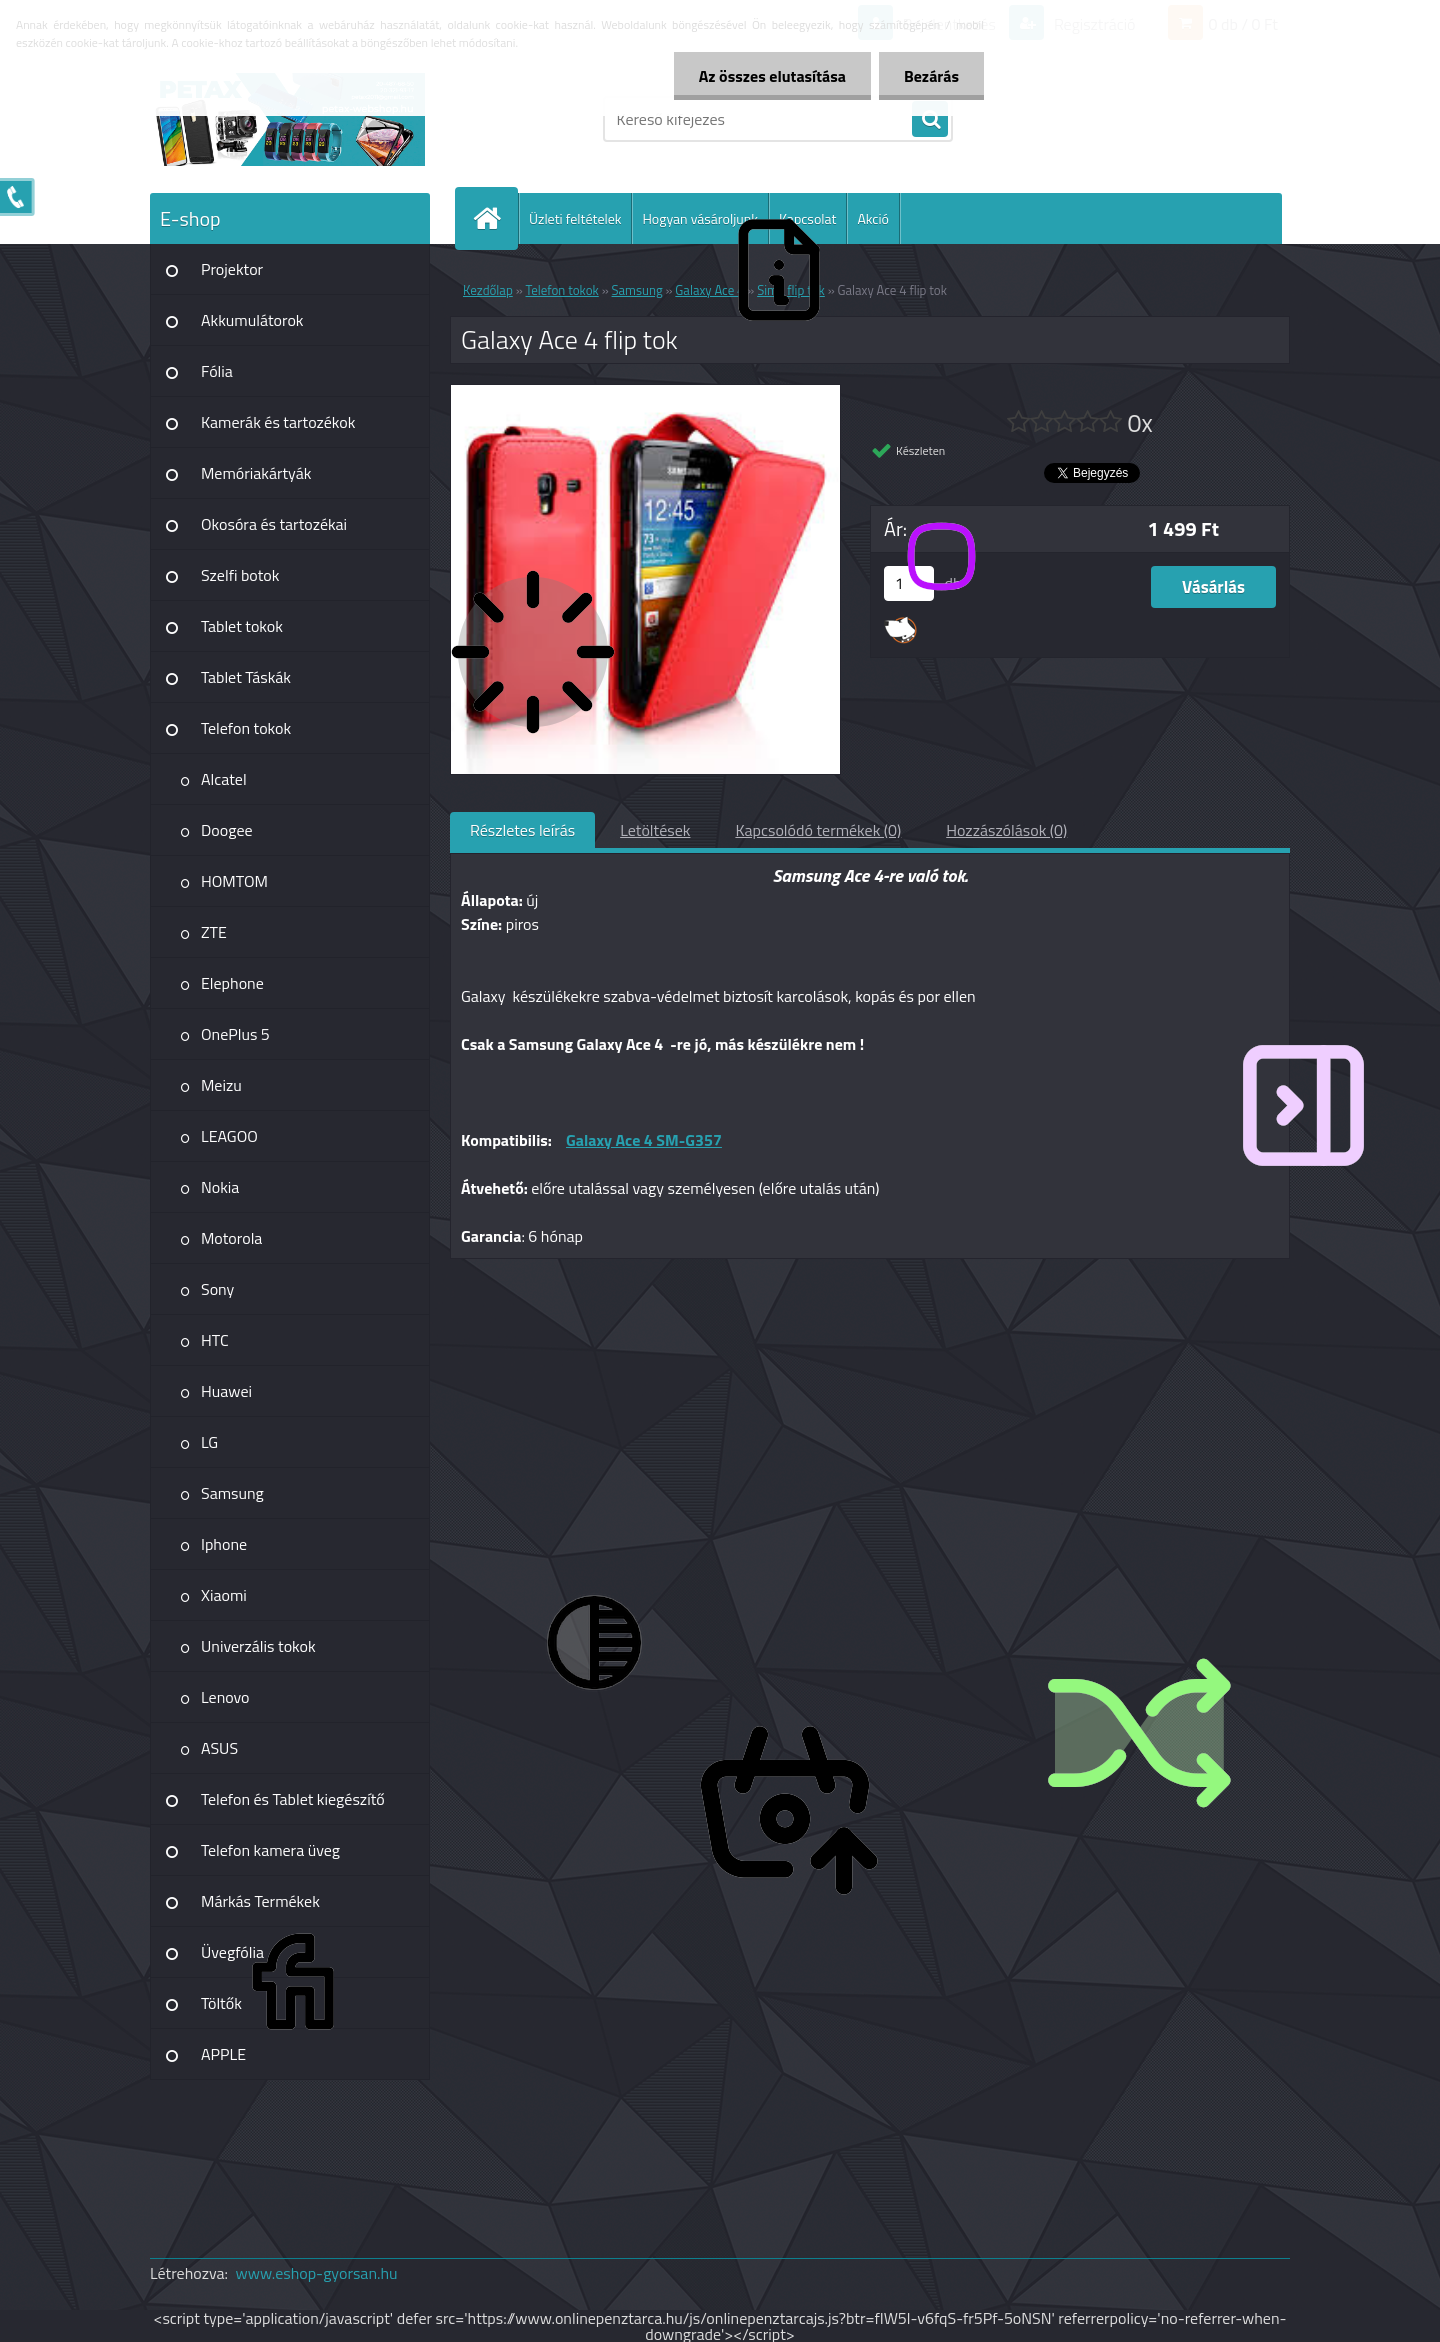 This screenshot has width=1440, height=2342. Describe the element at coordinates (533, 652) in the screenshot. I see `indicates content is loading` at that location.